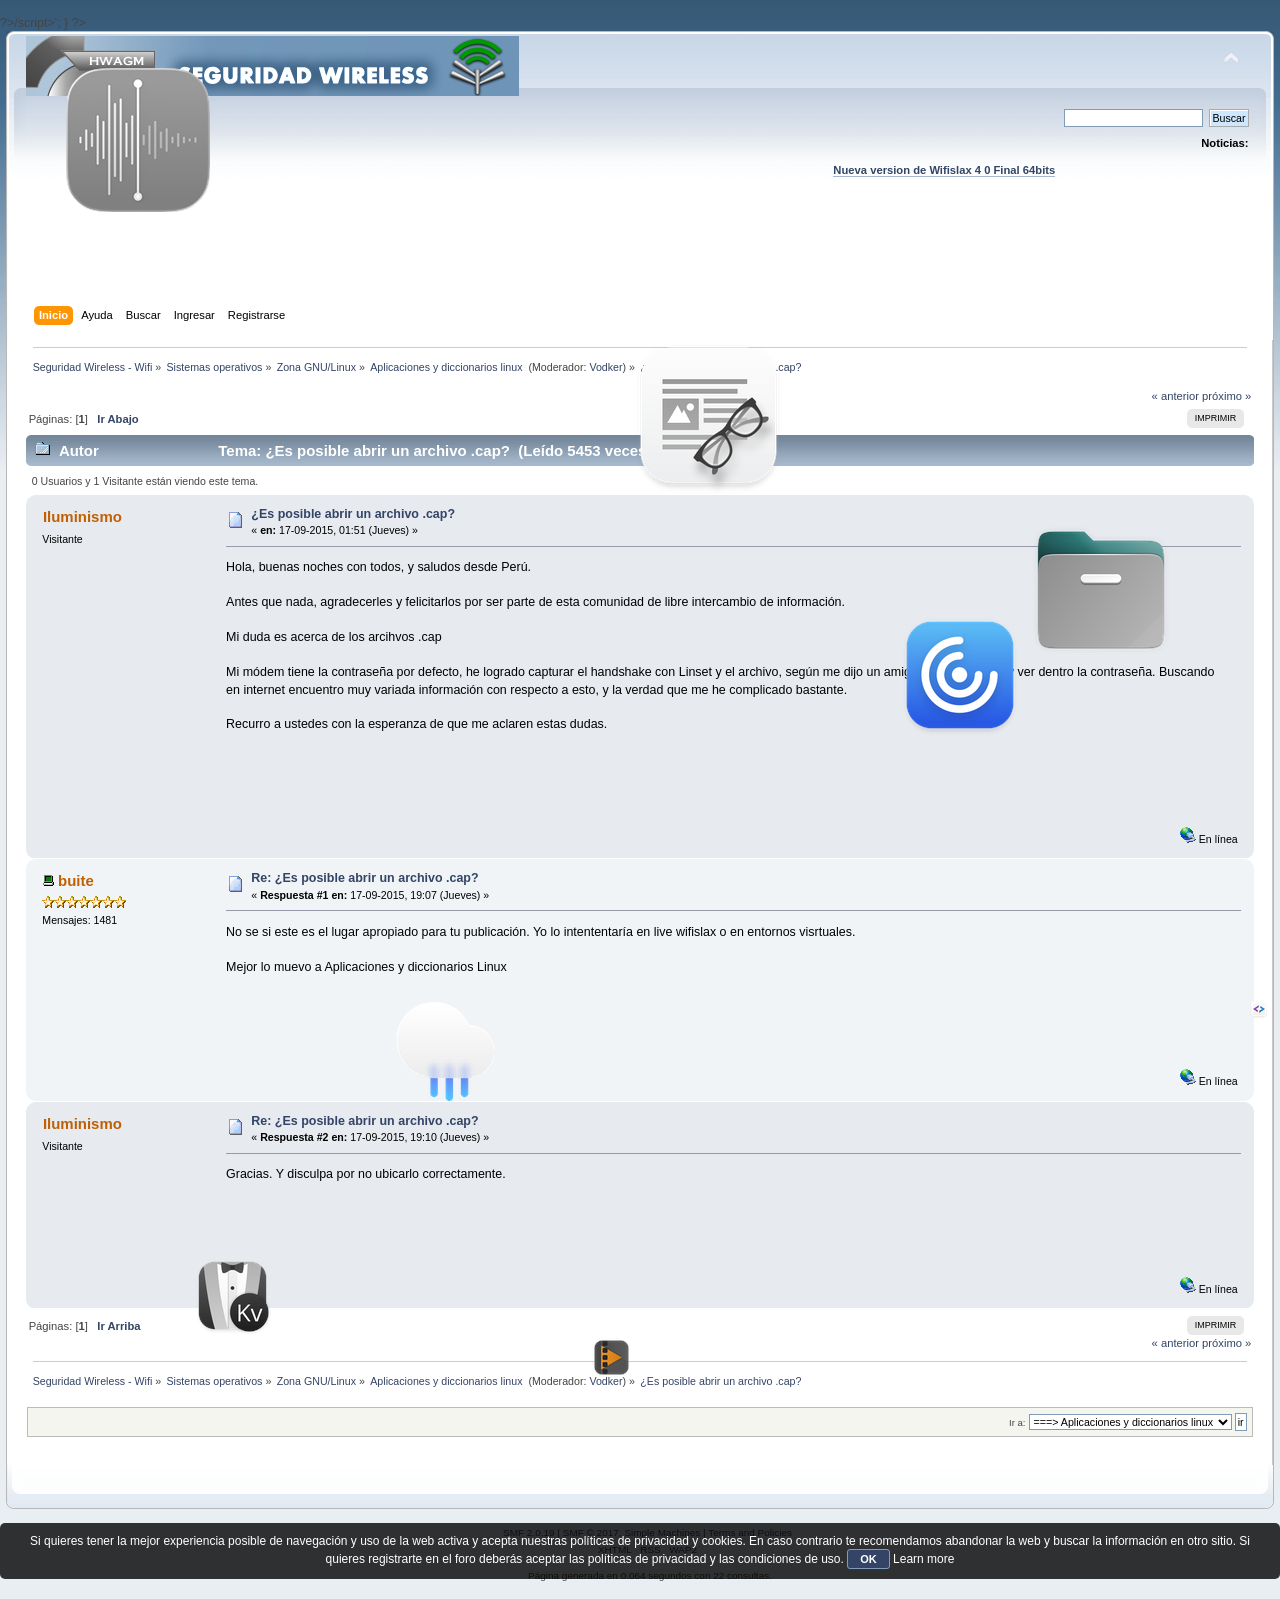  What do you see at coordinates (445, 1051) in the screenshot?
I see `indicates rainy or showery weather conditions` at bounding box center [445, 1051].